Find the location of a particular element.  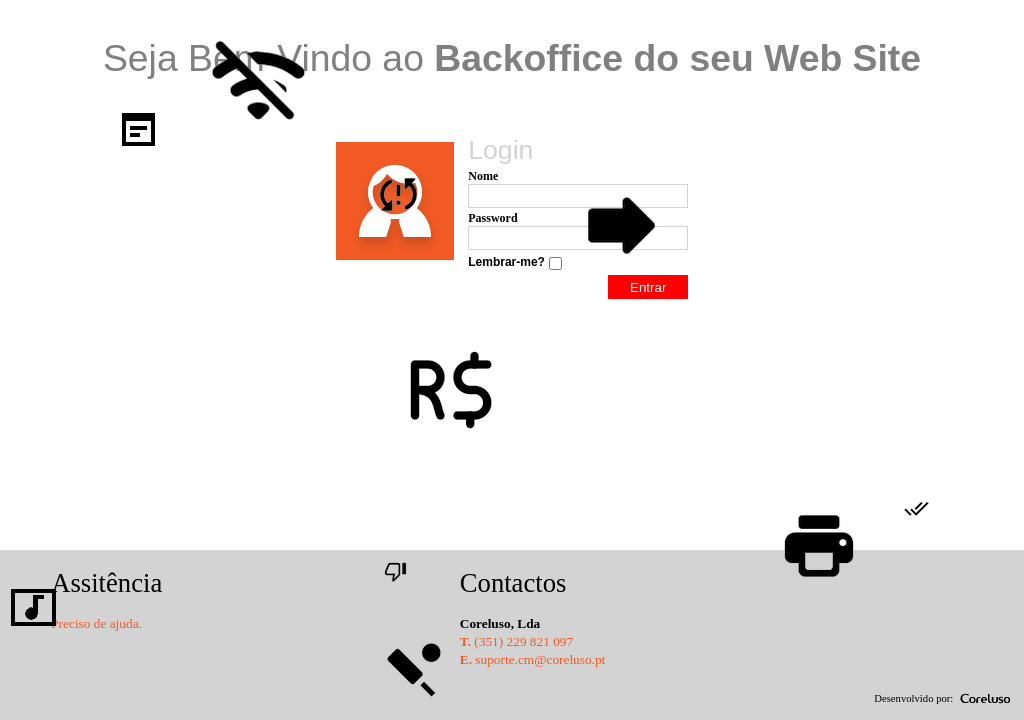

indicates Brazilian real currency is located at coordinates (449, 390).